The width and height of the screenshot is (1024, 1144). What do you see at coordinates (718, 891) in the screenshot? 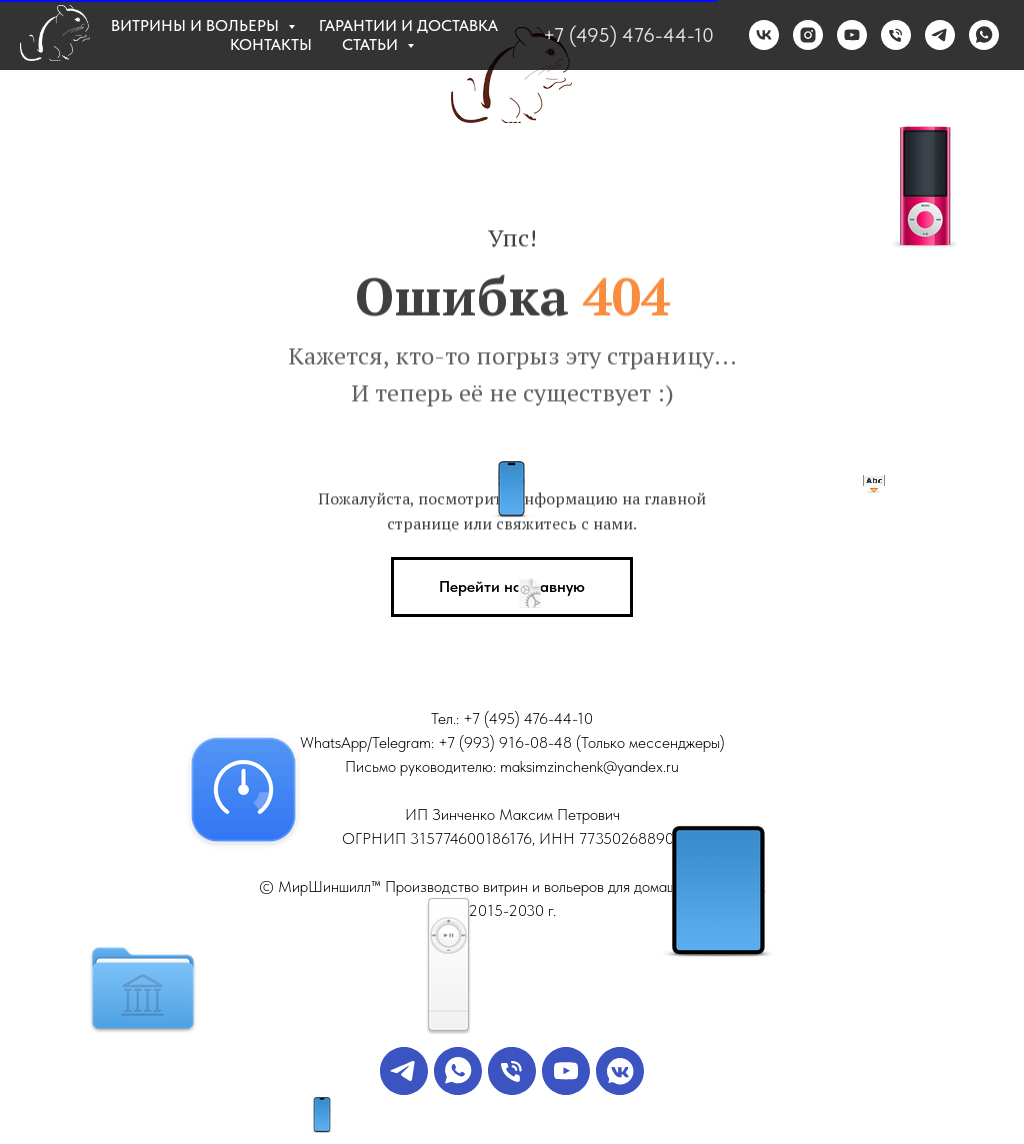
I see `iPad Pro device connected to your system` at bounding box center [718, 891].